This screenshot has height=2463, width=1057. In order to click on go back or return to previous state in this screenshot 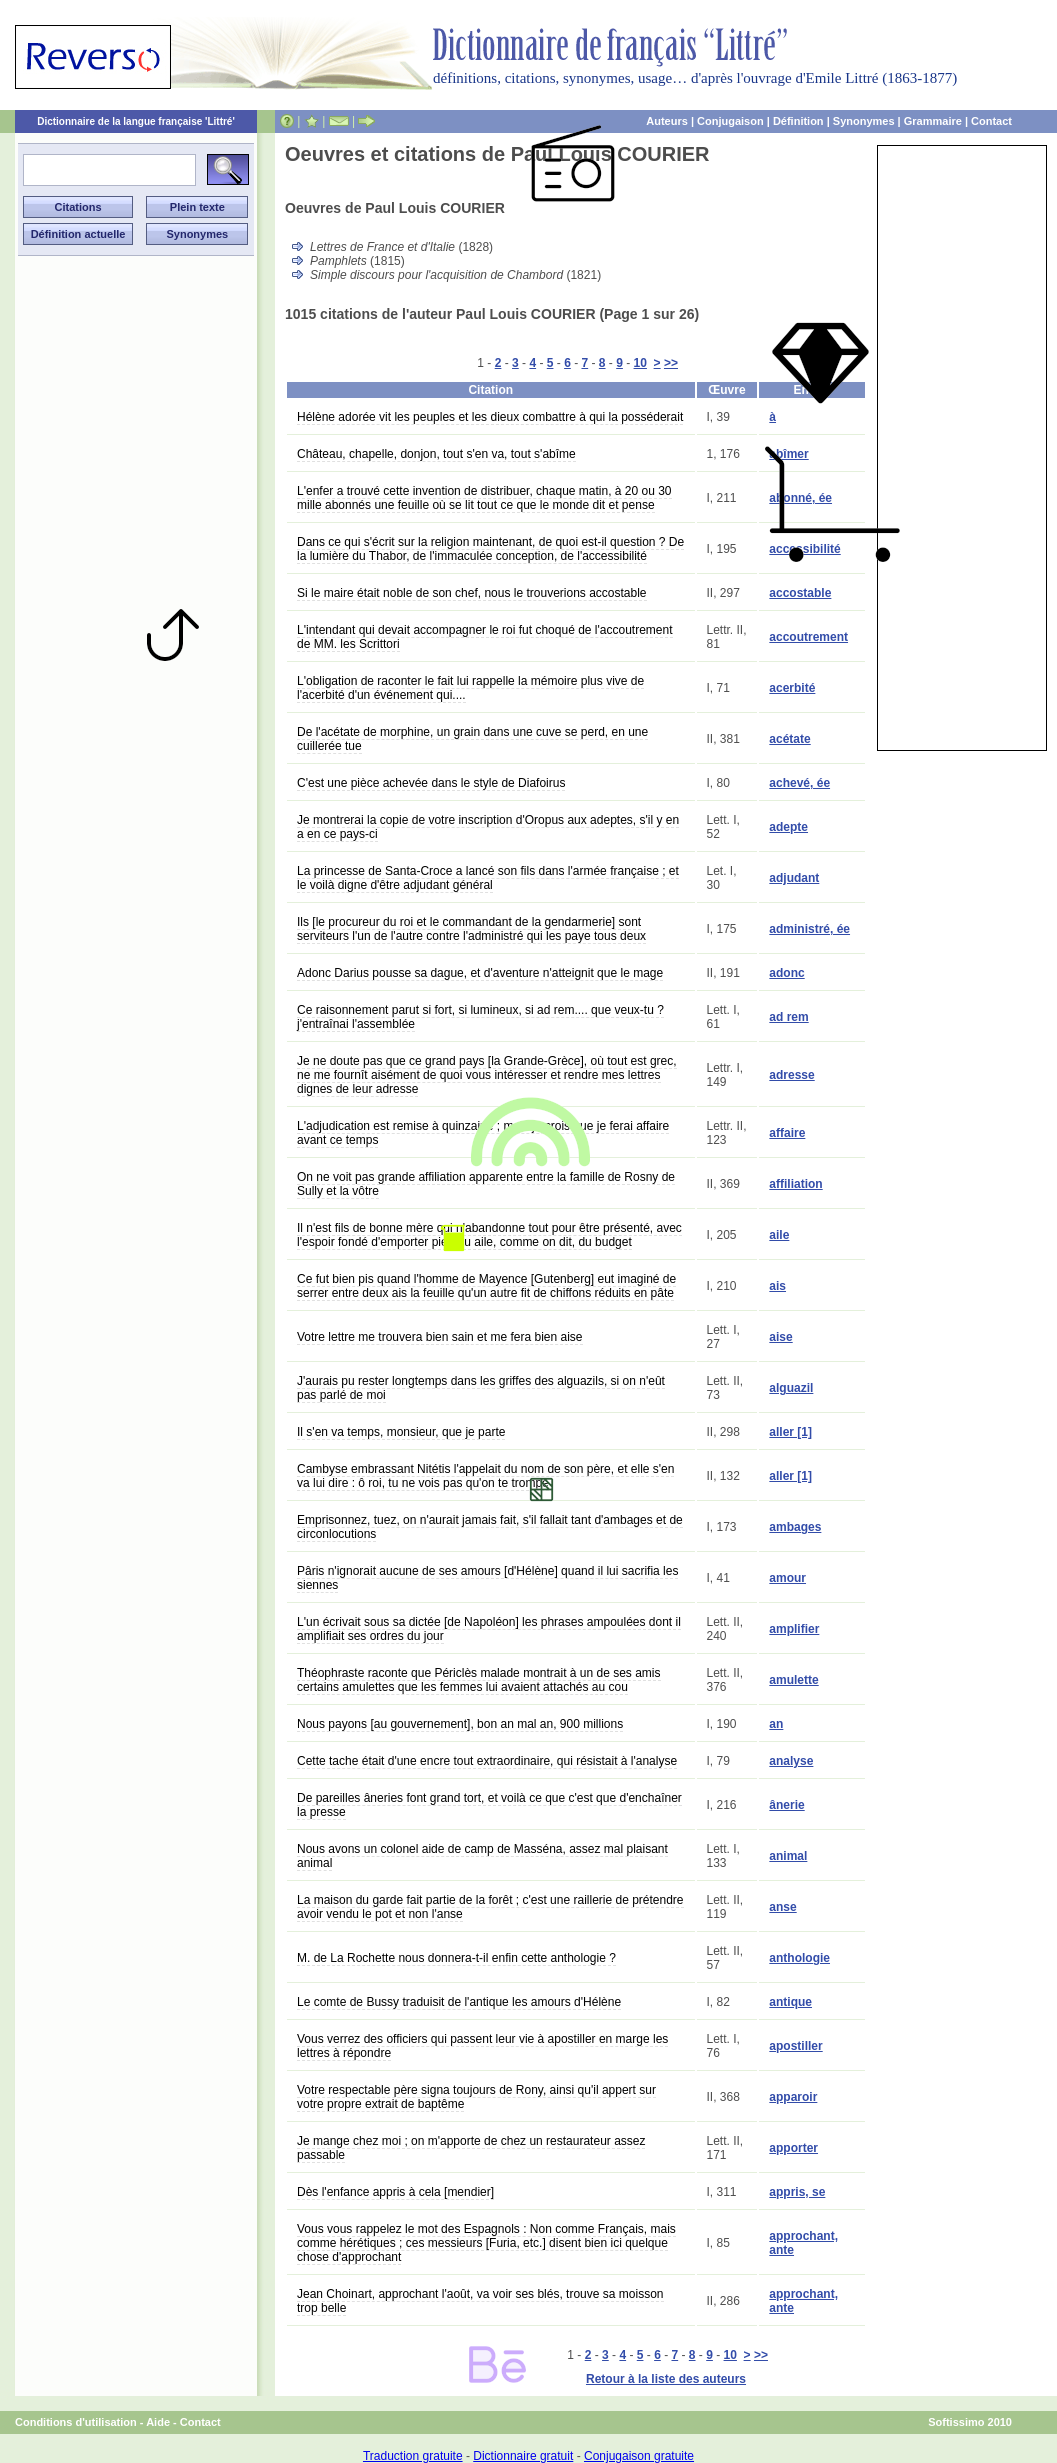, I will do `click(173, 635)`.